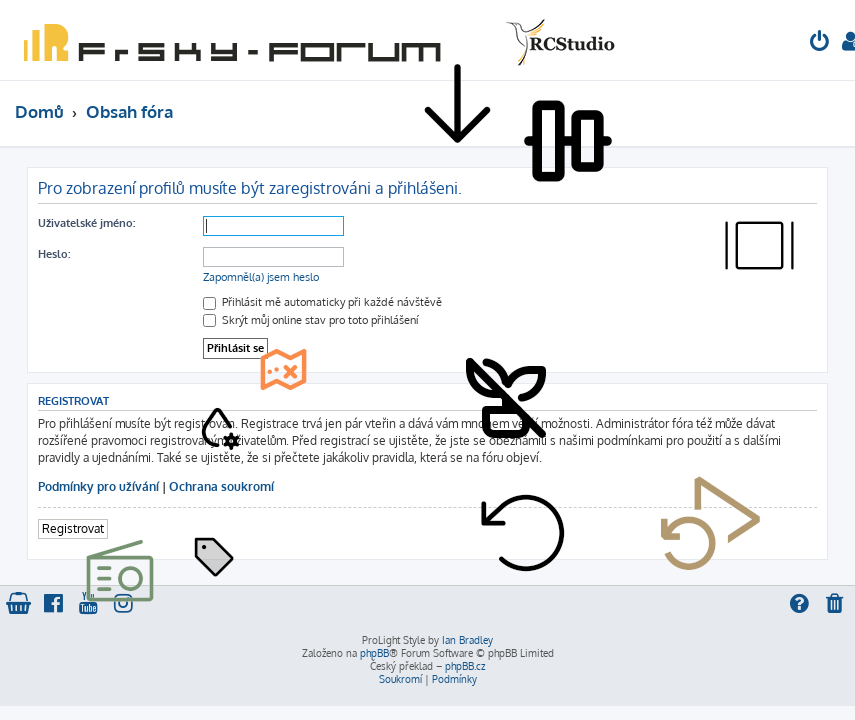 This screenshot has width=855, height=720. What do you see at coordinates (212, 555) in the screenshot?
I see `add a tag or label to an item` at bounding box center [212, 555].